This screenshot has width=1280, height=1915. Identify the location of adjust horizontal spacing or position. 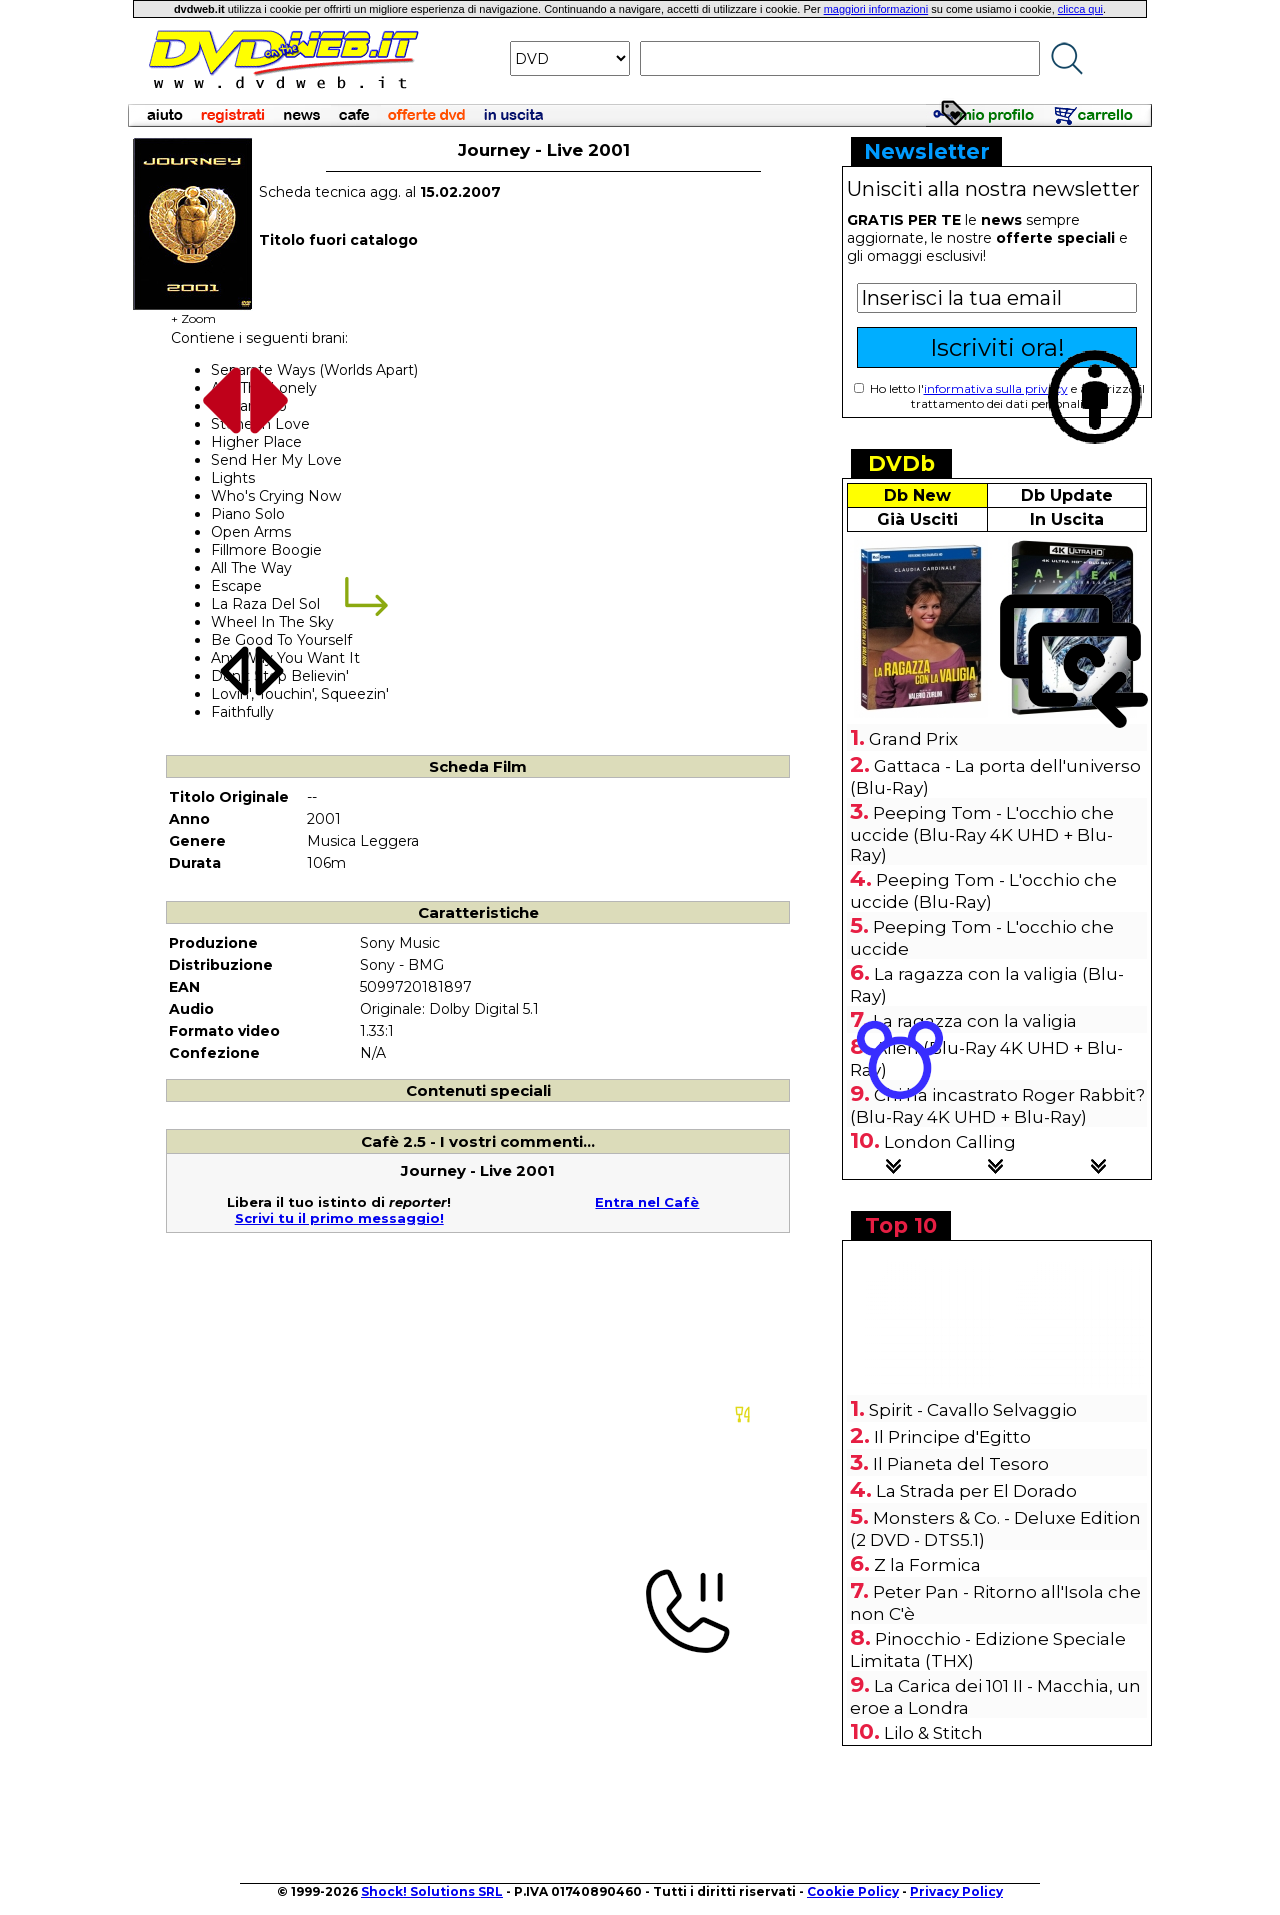
(245, 400).